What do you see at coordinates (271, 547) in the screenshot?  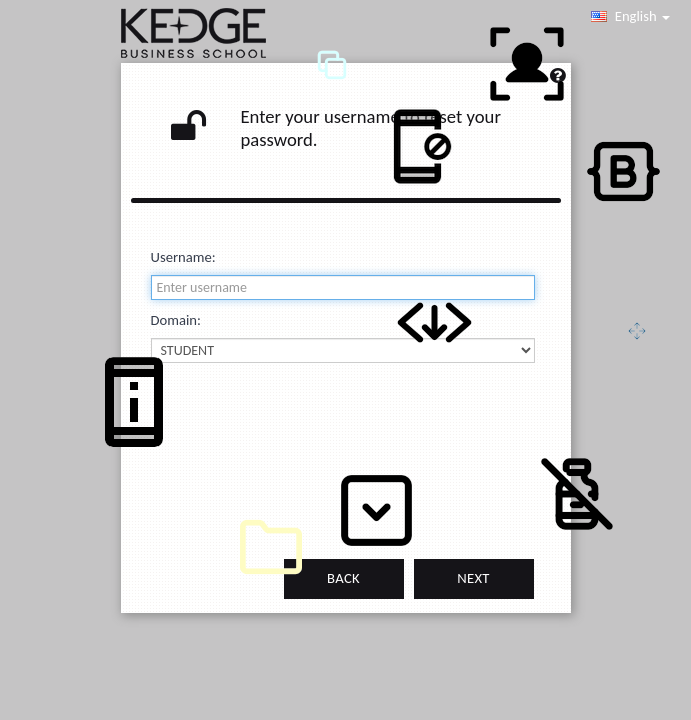 I see `open folder or directory` at bounding box center [271, 547].